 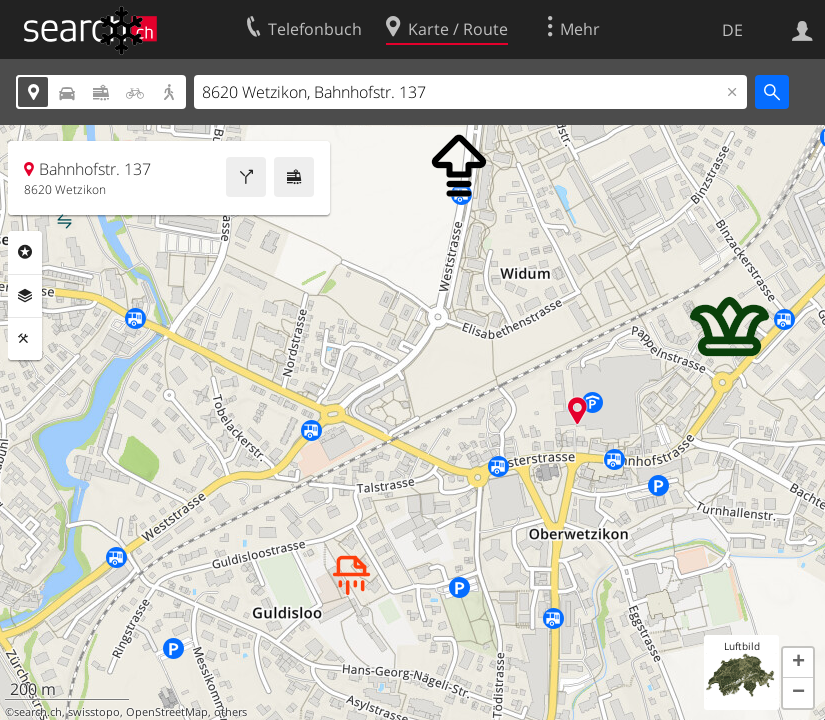 What do you see at coordinates (351, 574) in the screenshot?
I see `permanently delete a file` at bounding box center [351, 574].